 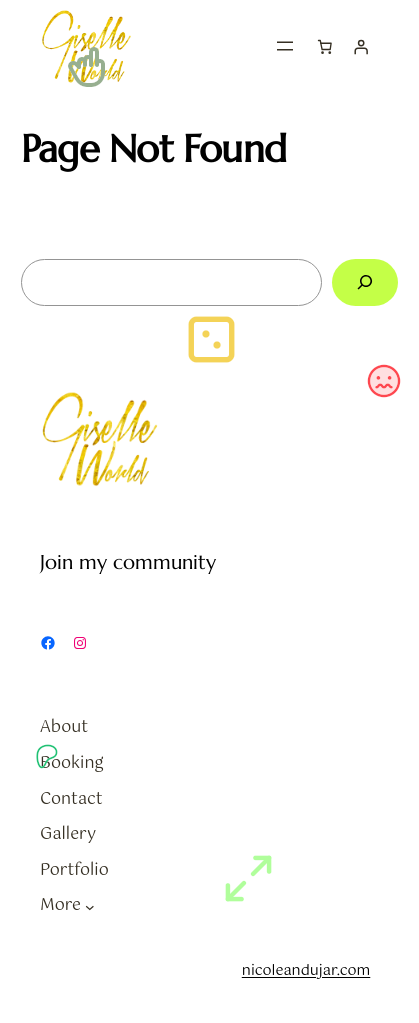 What do you see at coordinates (87, 65) in the screenshot?
I see `select or highlight the ring finger for gesture input` at bounding box center [87, 65].